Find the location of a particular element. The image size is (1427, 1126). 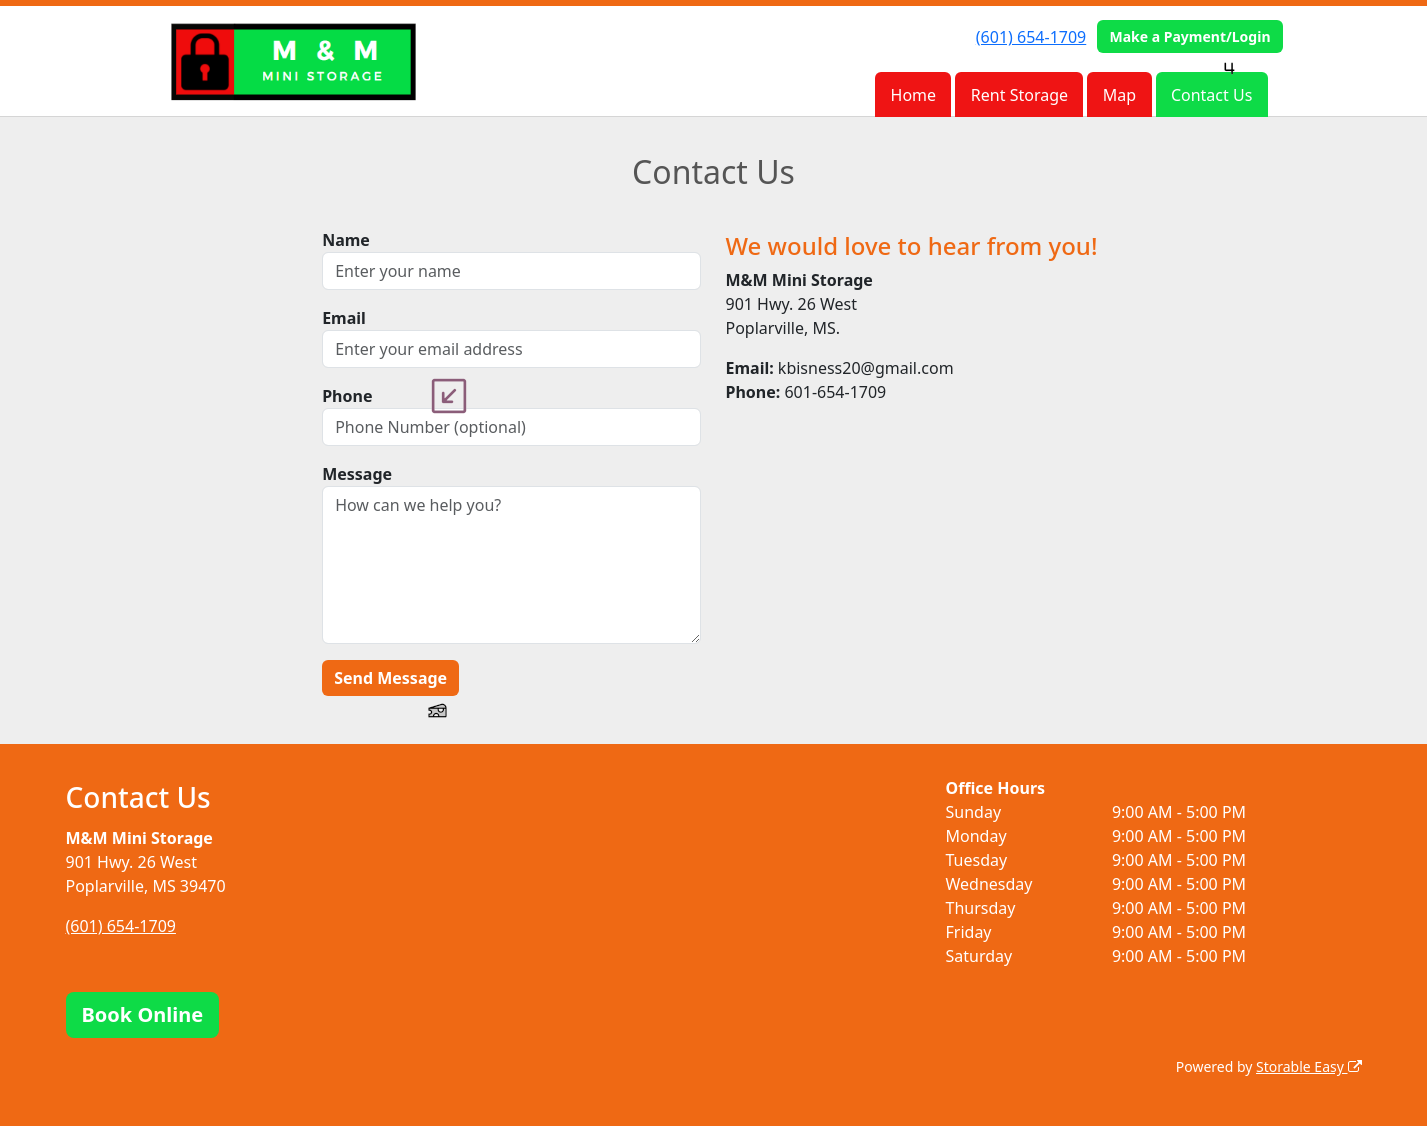

browse dairy or cheese products is located at coordinates (437, 711).